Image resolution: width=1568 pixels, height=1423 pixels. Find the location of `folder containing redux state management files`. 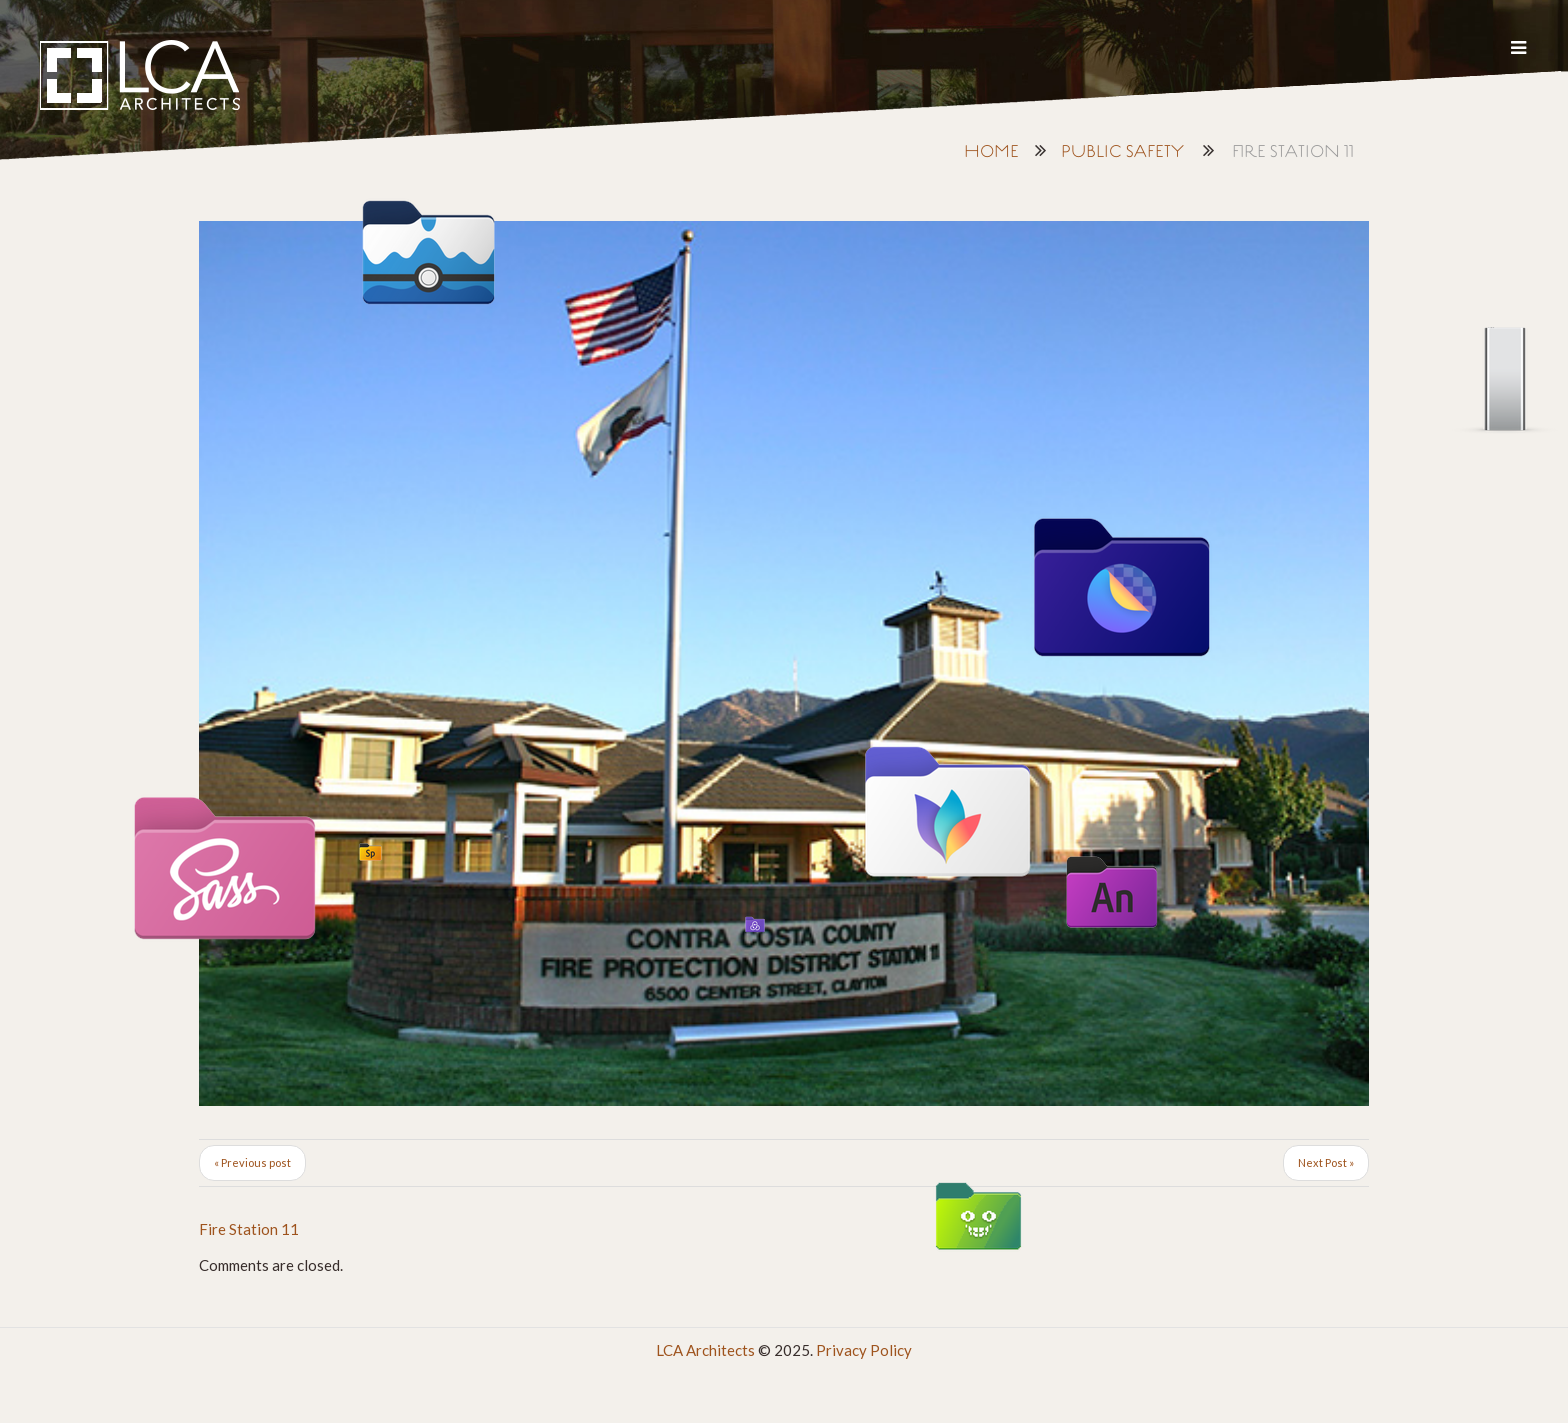

folder containing redux state management files is located at coordinates (755, 925).